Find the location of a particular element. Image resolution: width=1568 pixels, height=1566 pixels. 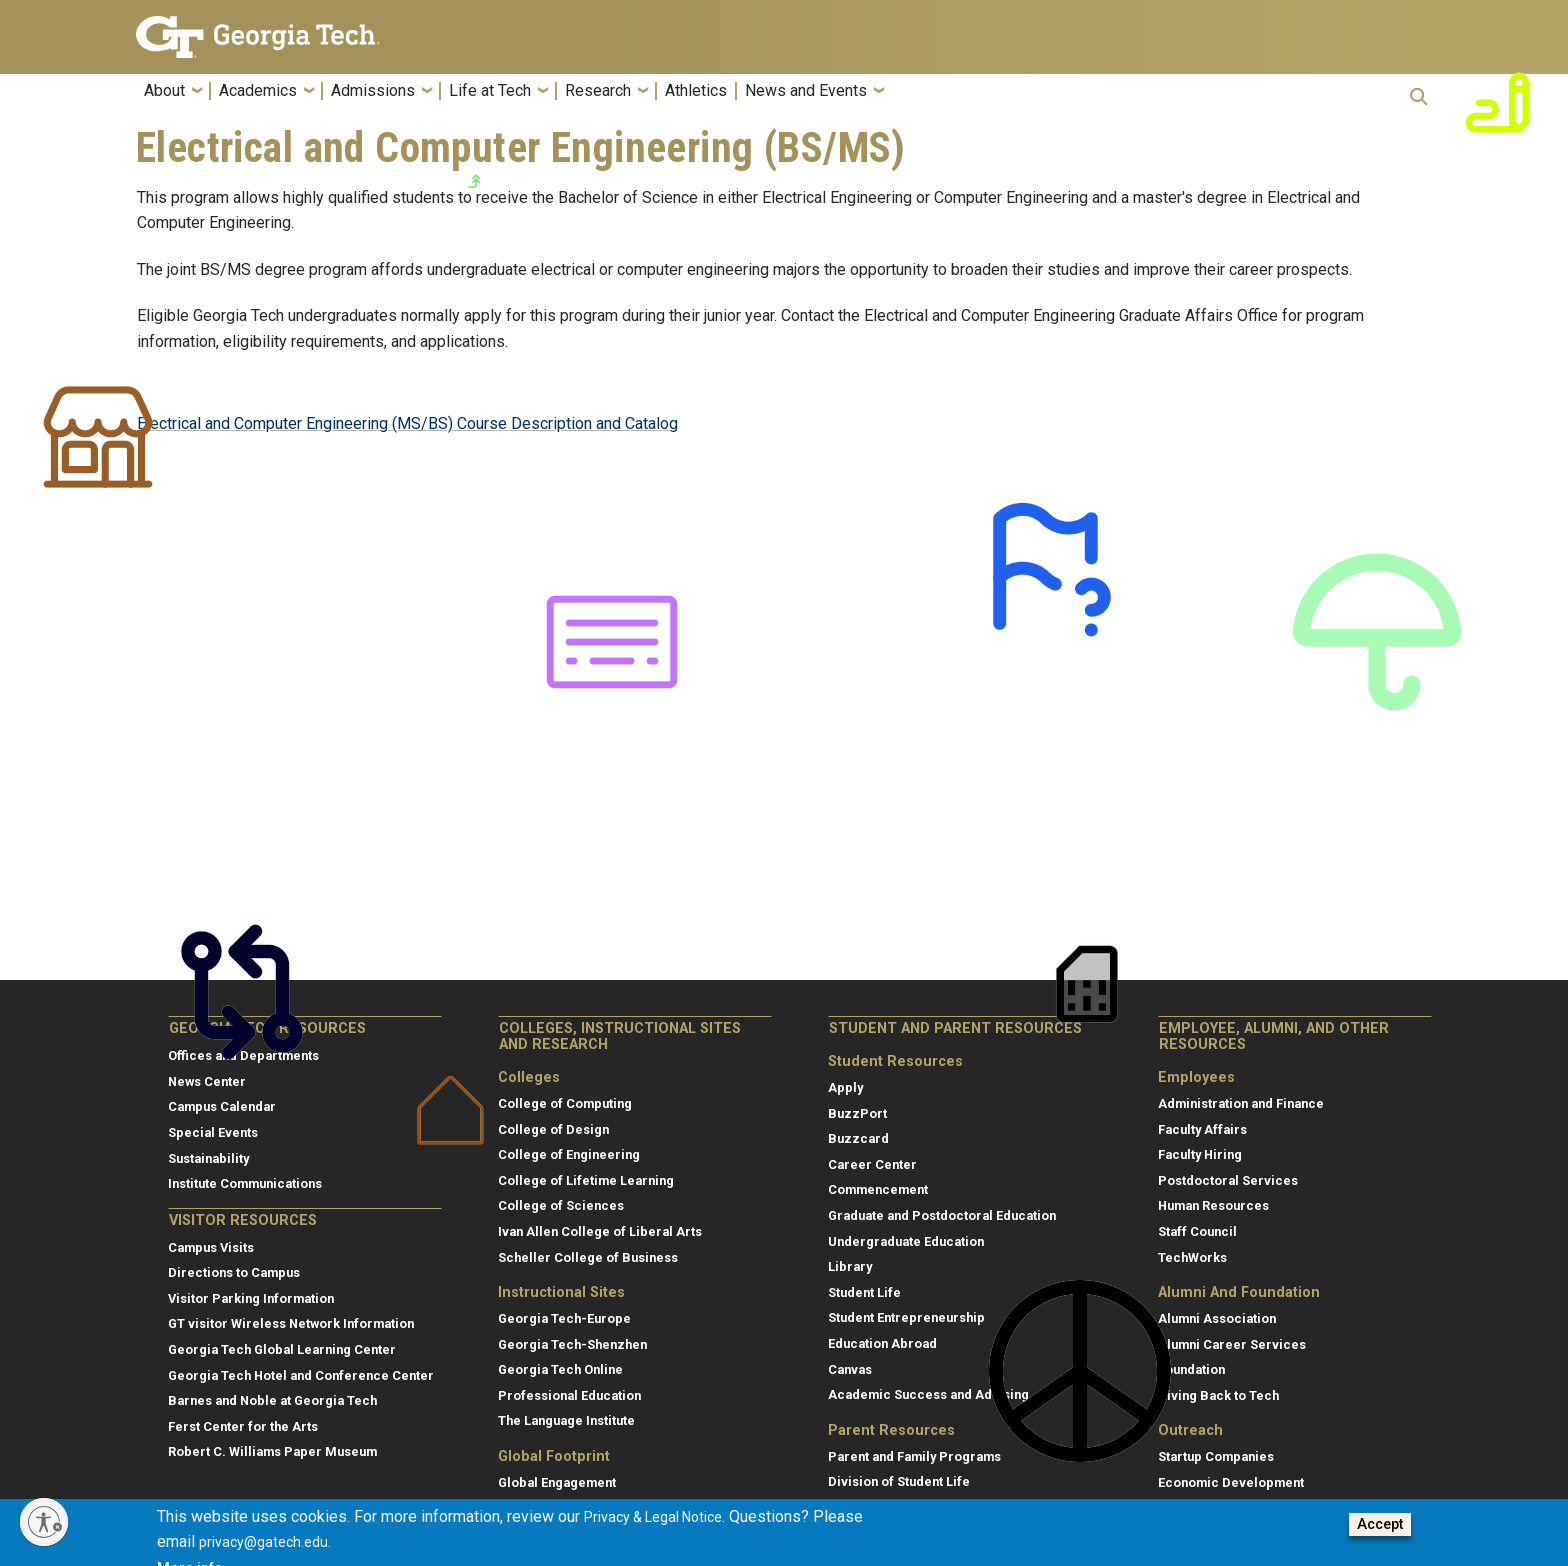

browse or access the store is located at coordinates (98, 437).